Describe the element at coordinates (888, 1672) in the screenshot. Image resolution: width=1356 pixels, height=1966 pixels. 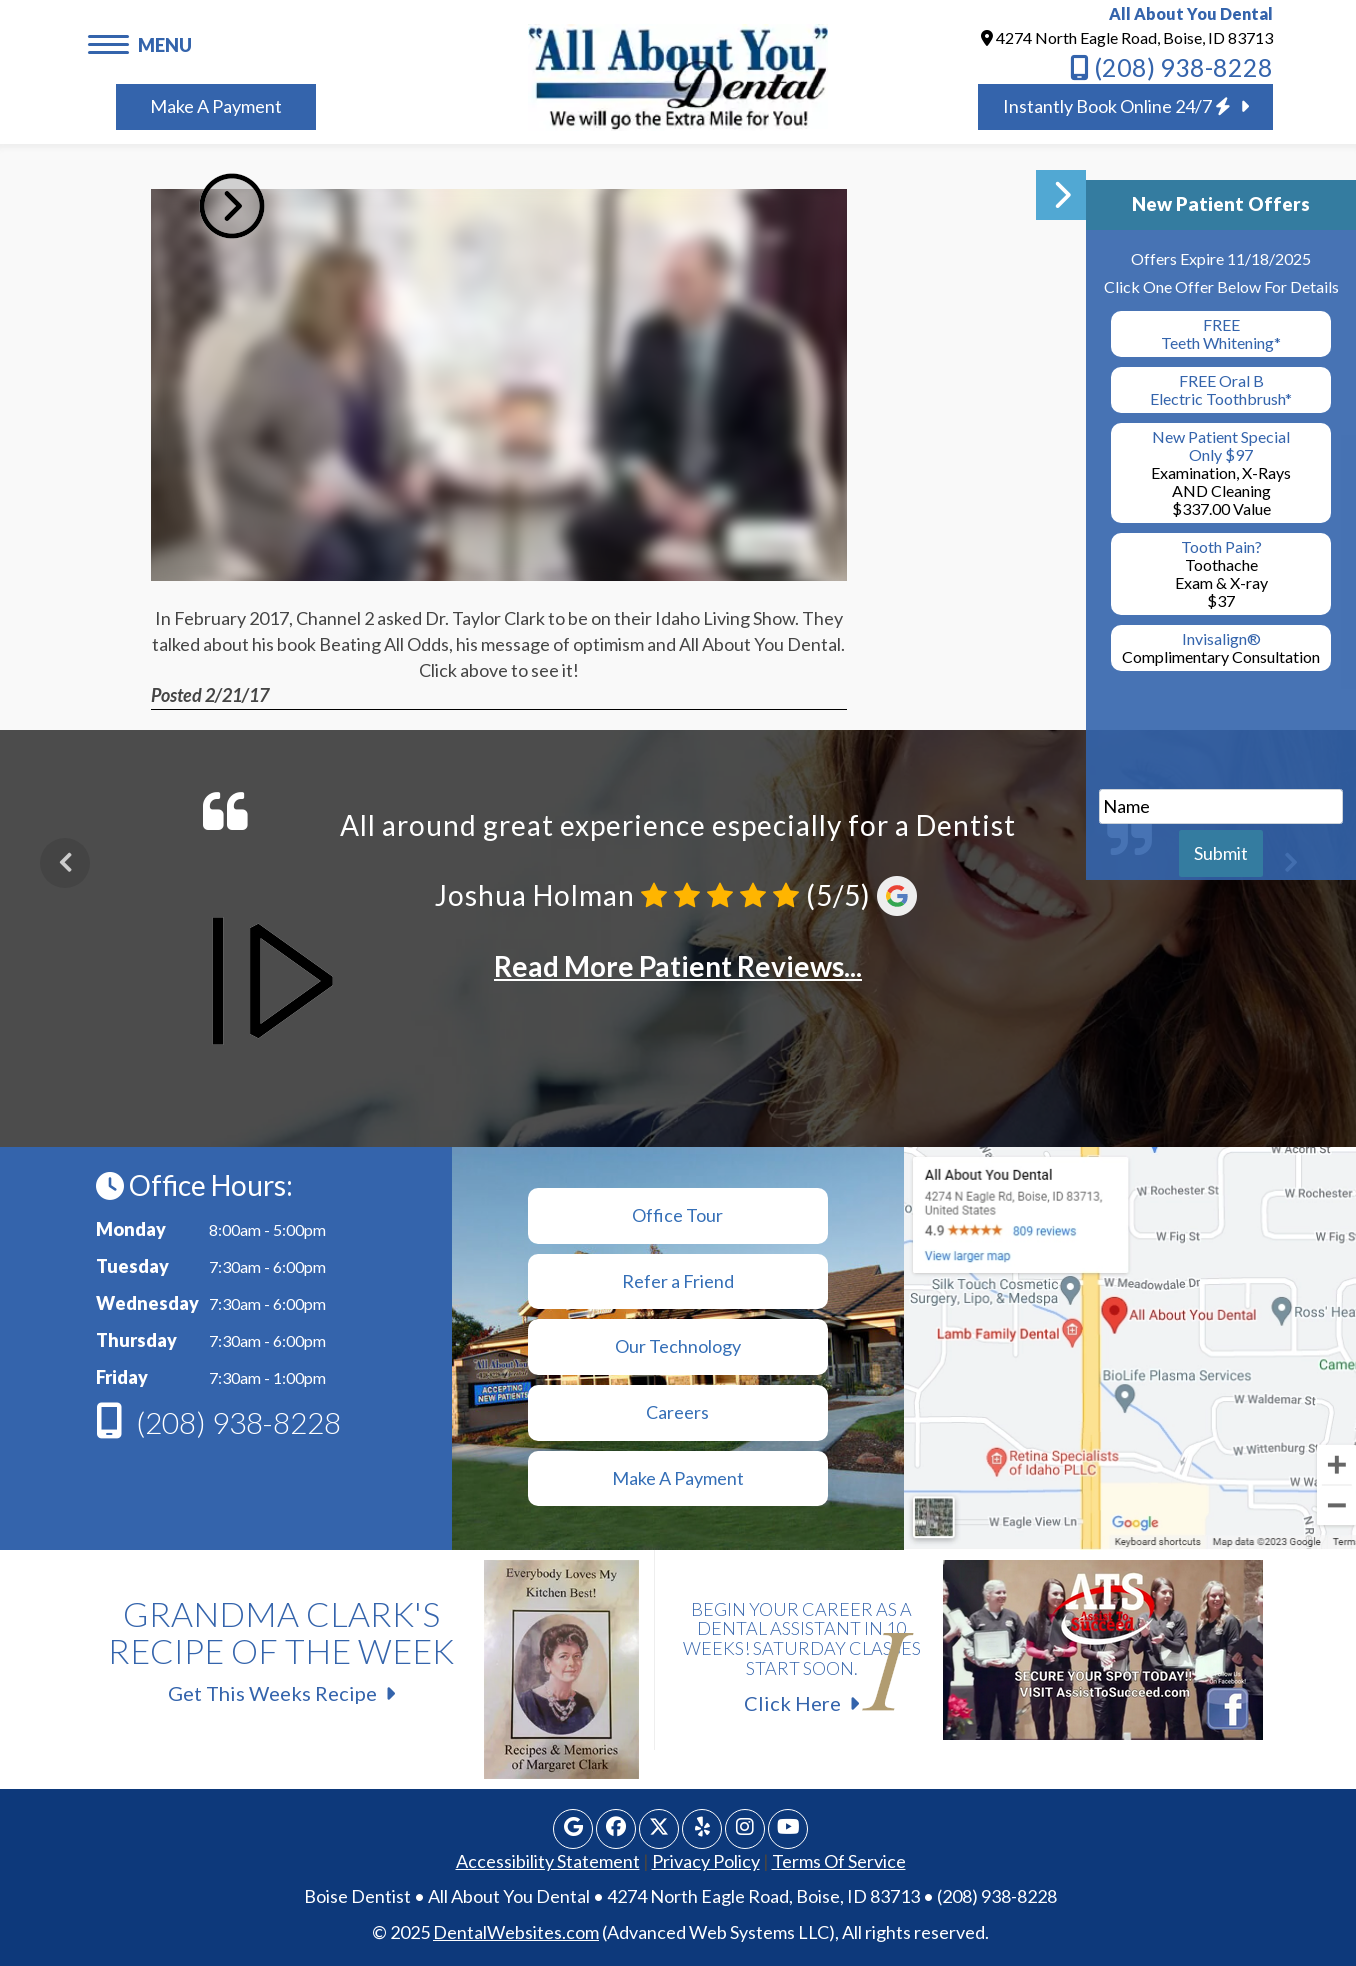
I see `apply italic formatting to selected text` at that location.